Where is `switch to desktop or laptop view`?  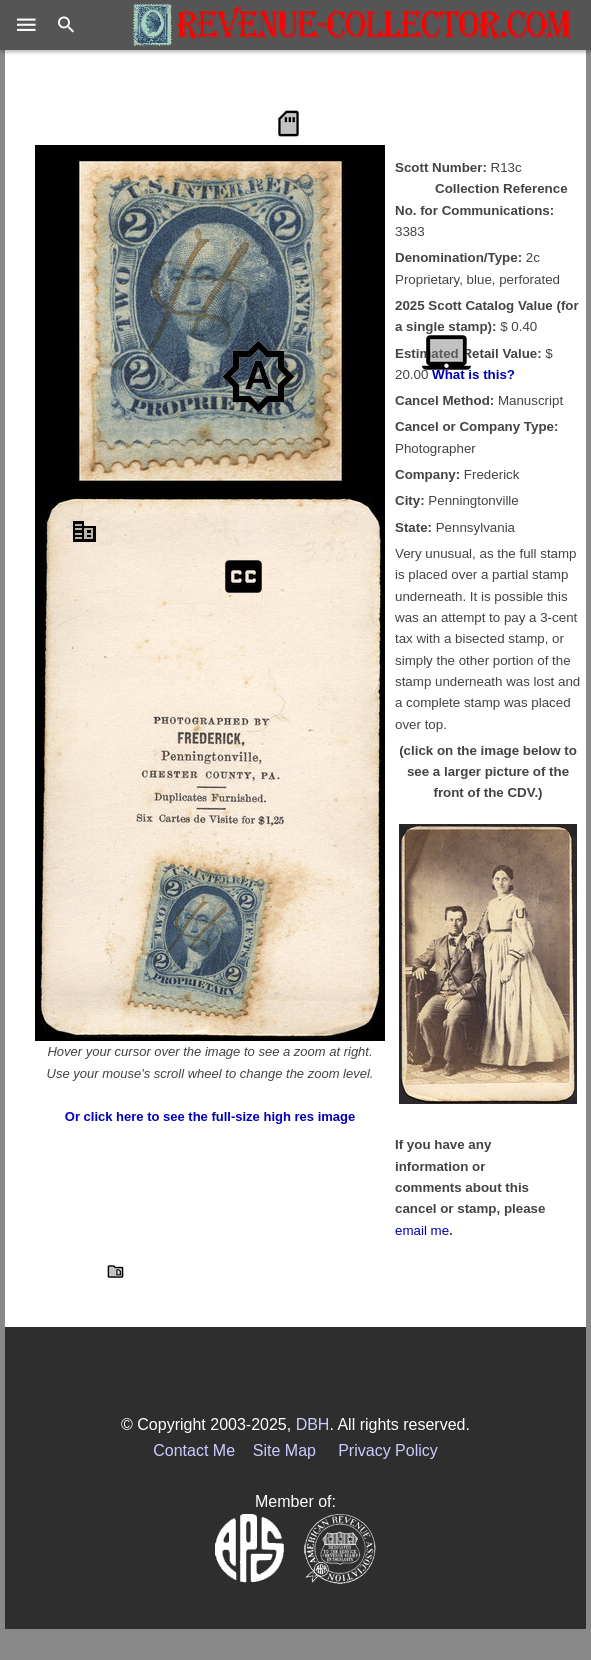
switch to desktop or laptop view is located at coordinates (446, 353).